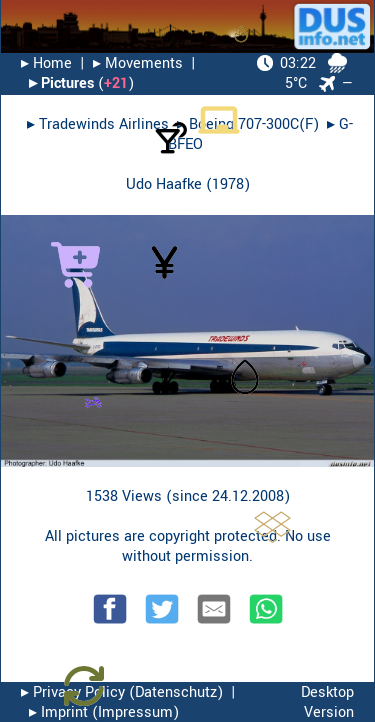 The image size is (375, 722). I want to click on access classroom or educational content, so click(219, 120).